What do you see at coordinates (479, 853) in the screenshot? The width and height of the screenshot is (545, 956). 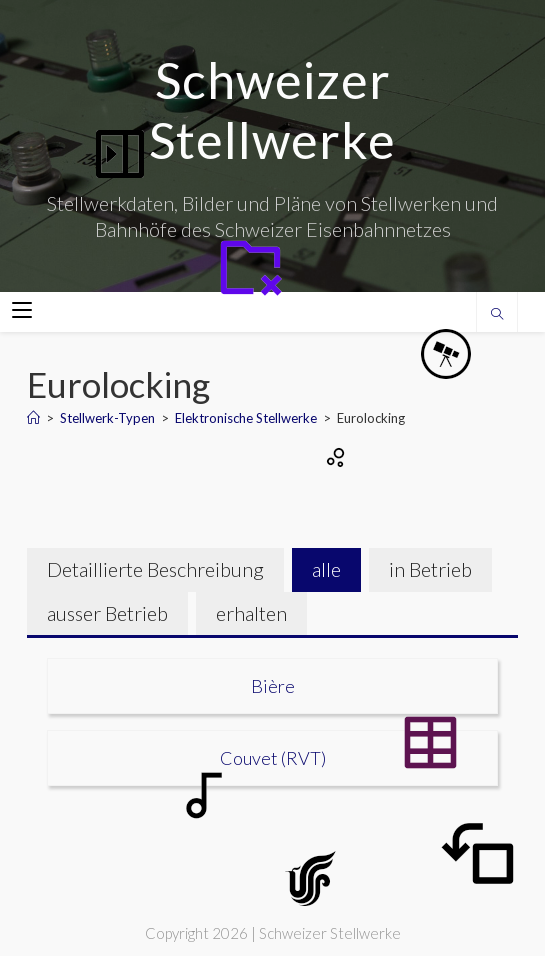 I see `rotate object counterclockwise` at bounding box center [479, 853].